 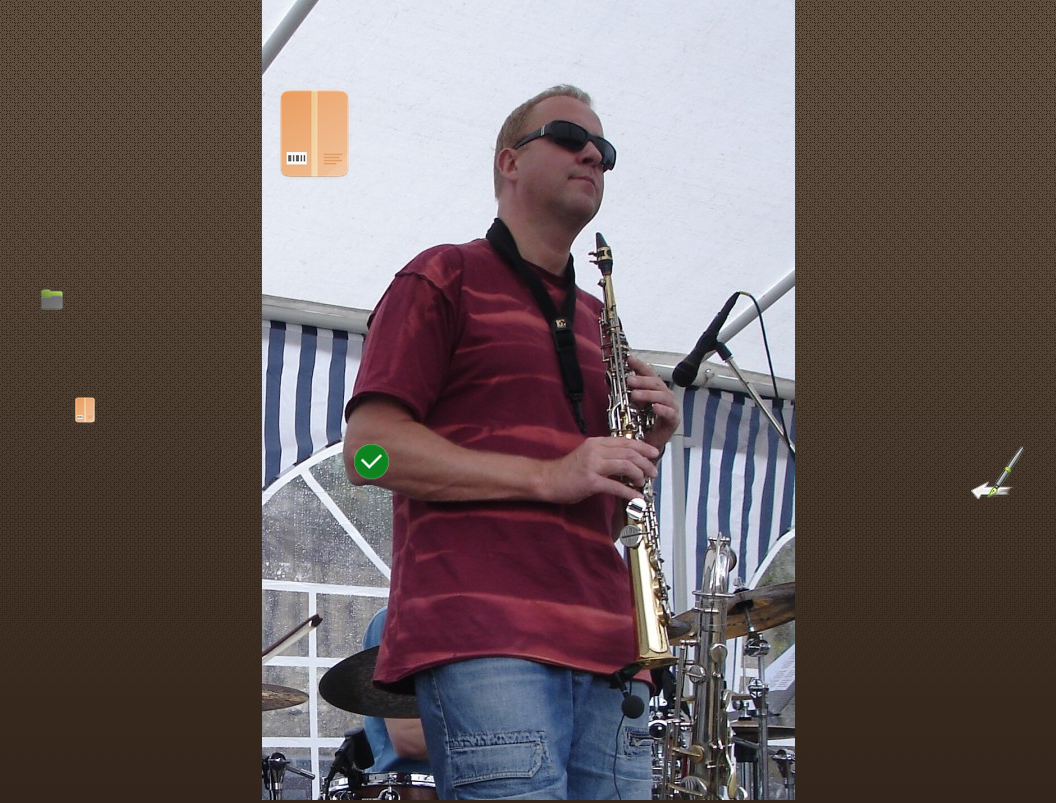 What do you see at coordinates (85, 410) in the screenshot?
I see `open a compressed archive file` at bounding box center [85, 410].